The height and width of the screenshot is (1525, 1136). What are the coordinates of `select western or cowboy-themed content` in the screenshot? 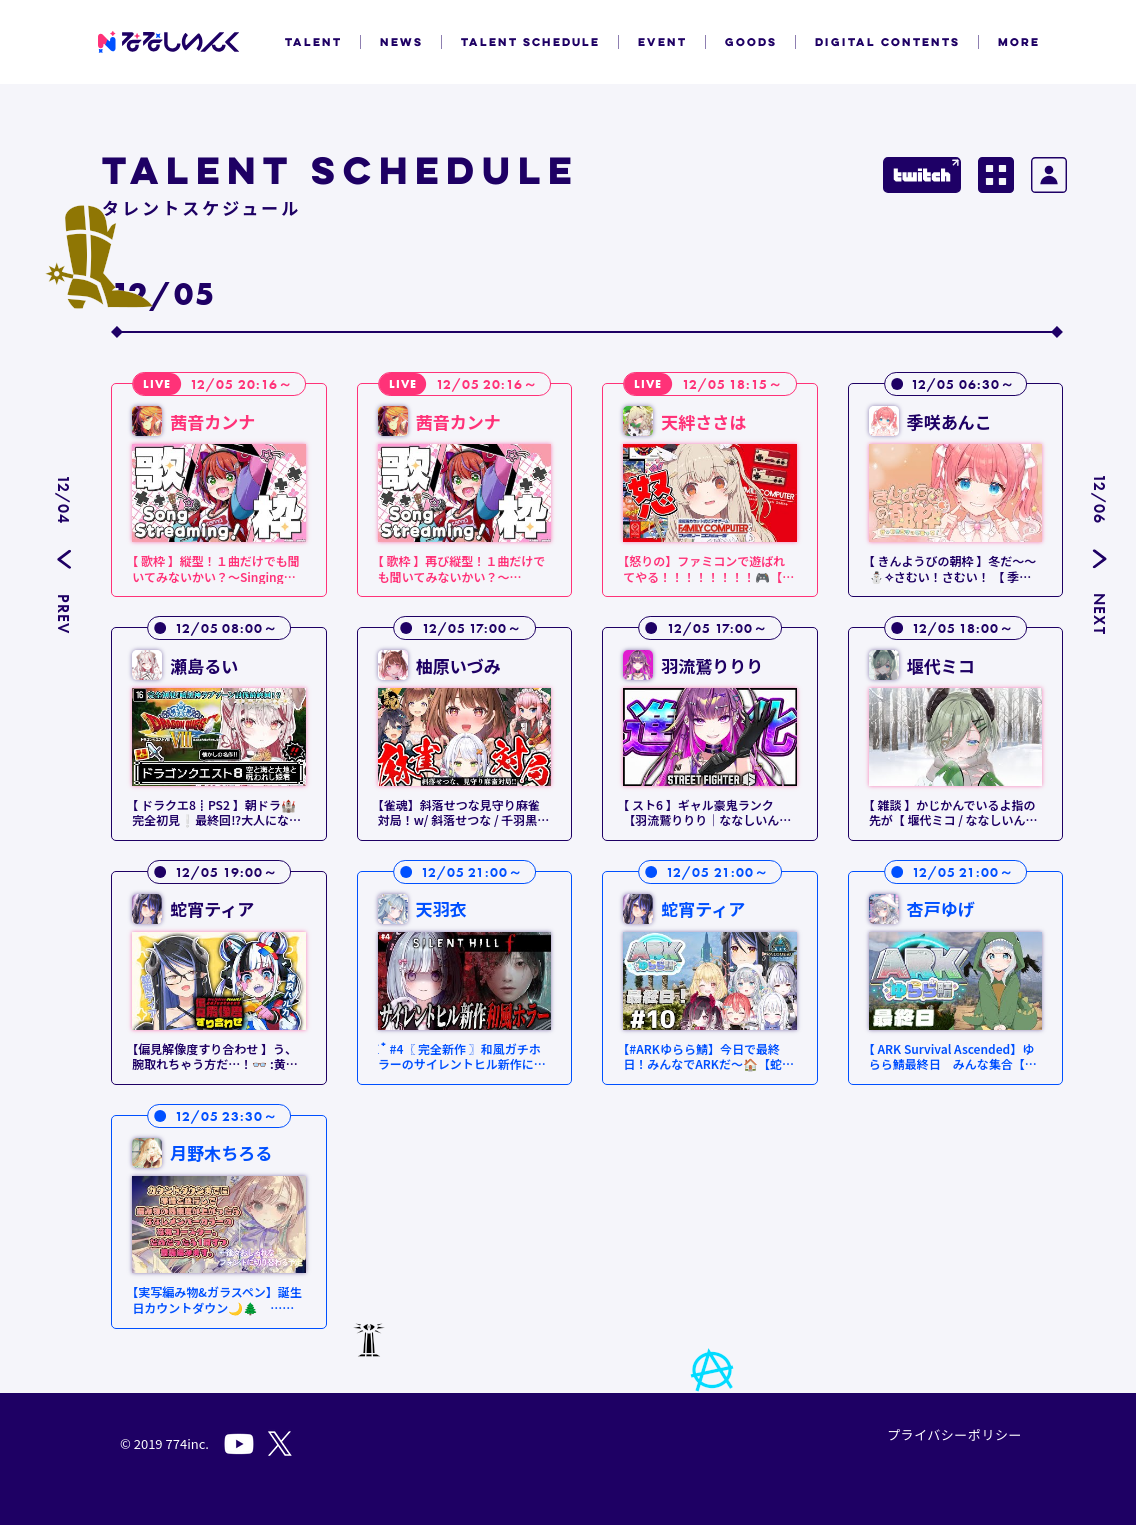 It's located at (99, 257).